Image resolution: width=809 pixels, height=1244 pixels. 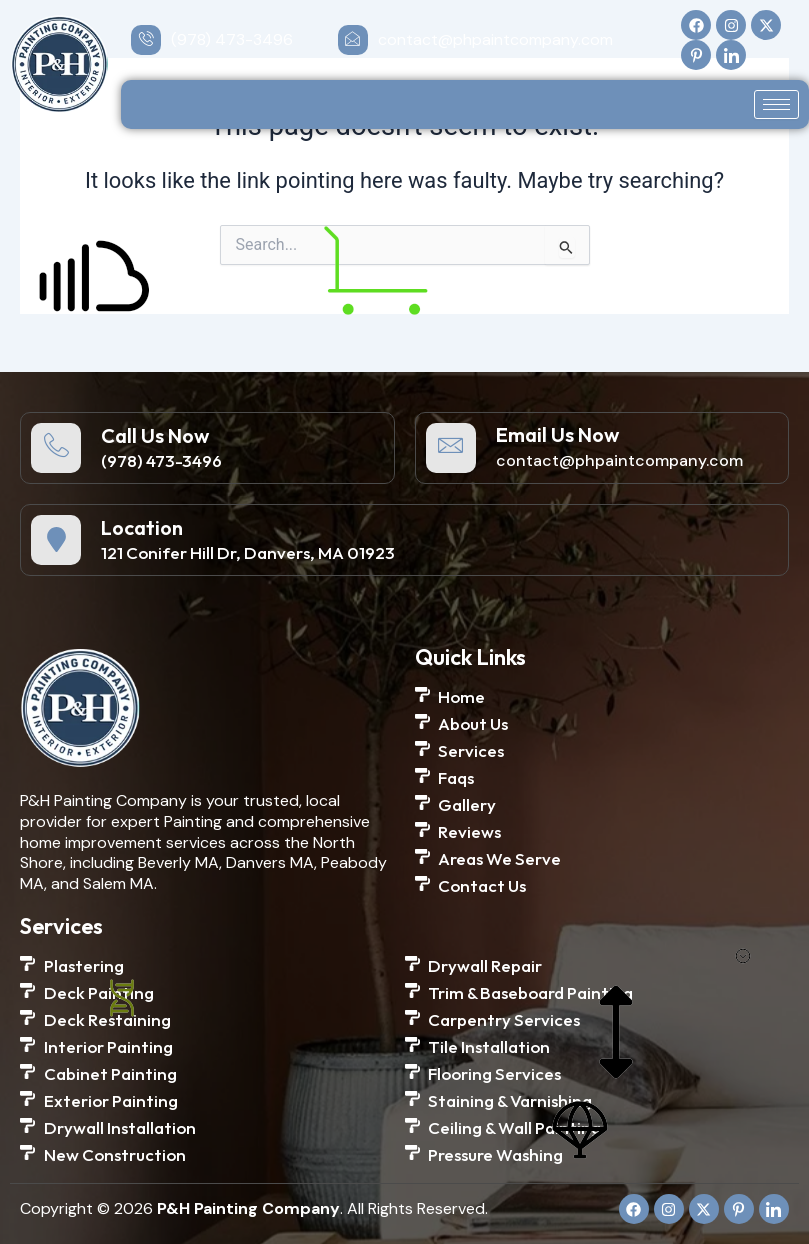 I want to click on expand dropdown menu or content, so click(x=743, y=956).